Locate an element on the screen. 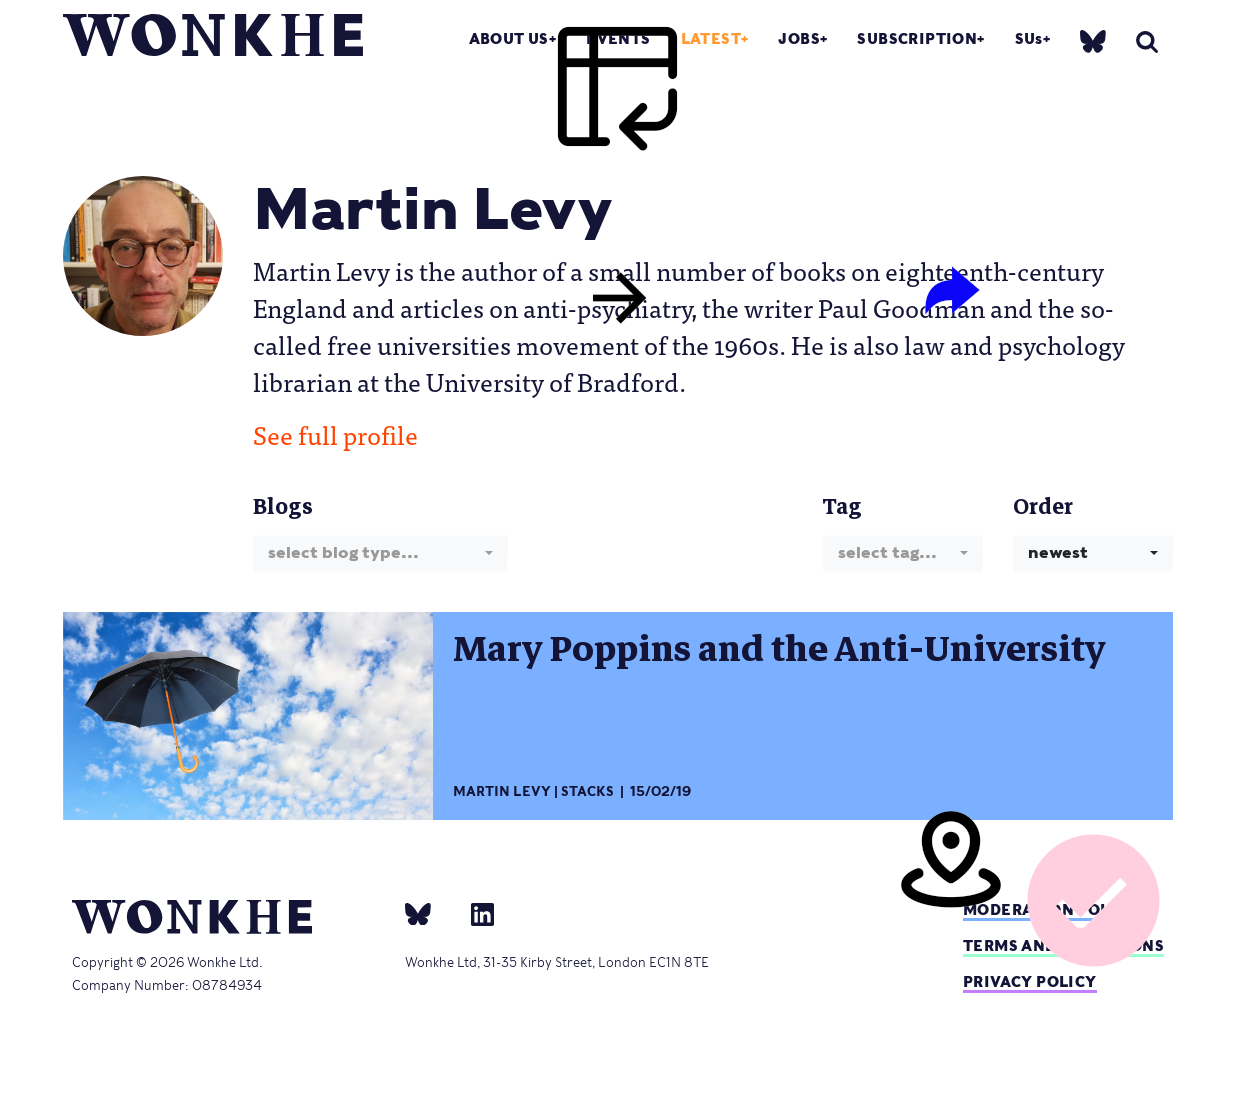 The height and width of the screenshot is (1120, 1236). indicates a test or validation has passed is located at coordinates (1093, 900).